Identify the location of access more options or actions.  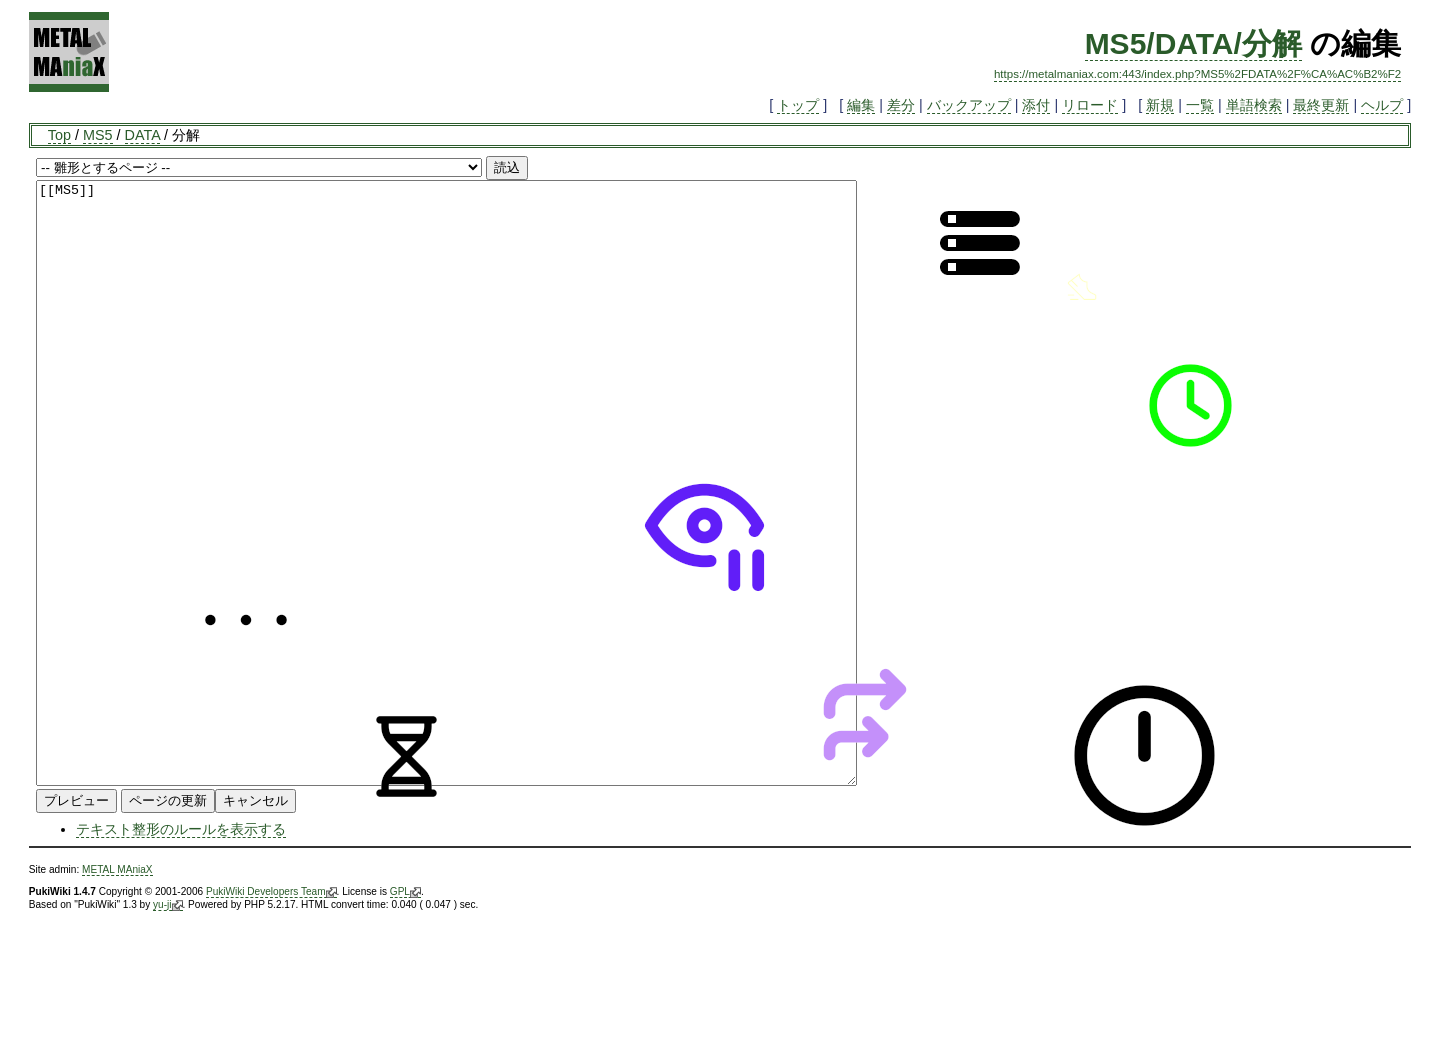
(246, 620).